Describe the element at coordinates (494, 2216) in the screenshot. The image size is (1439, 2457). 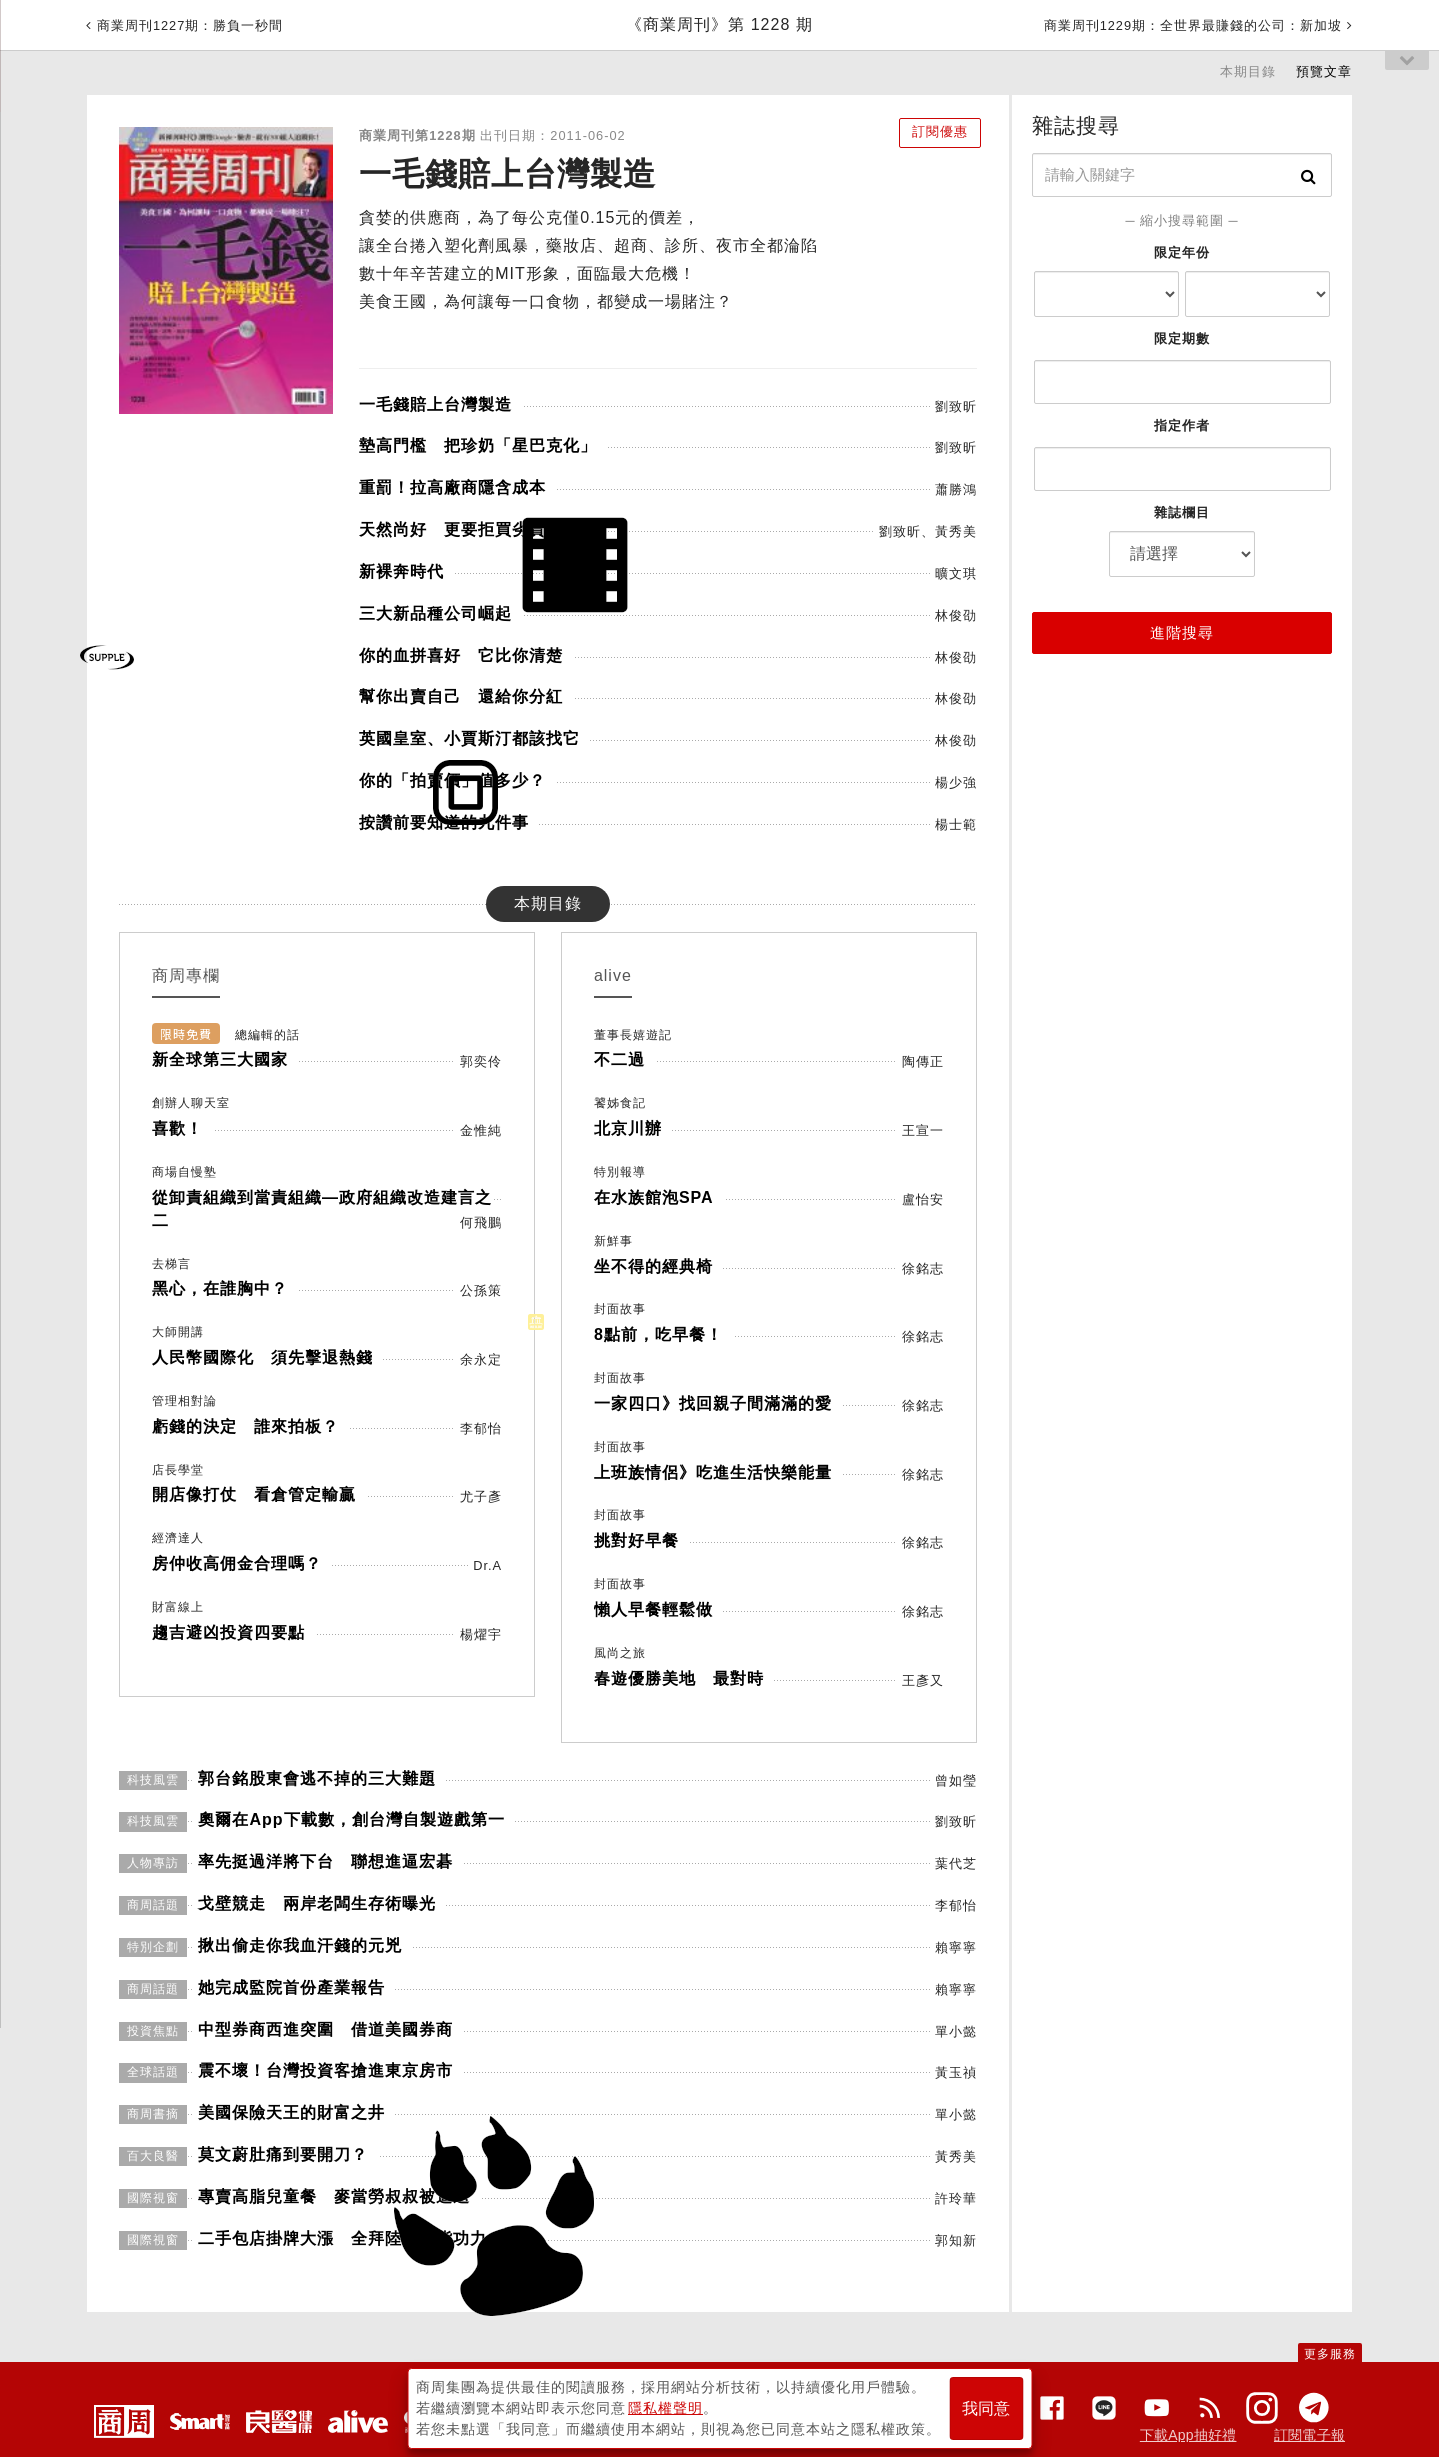
I see `lazarus IDE logo` at that location.